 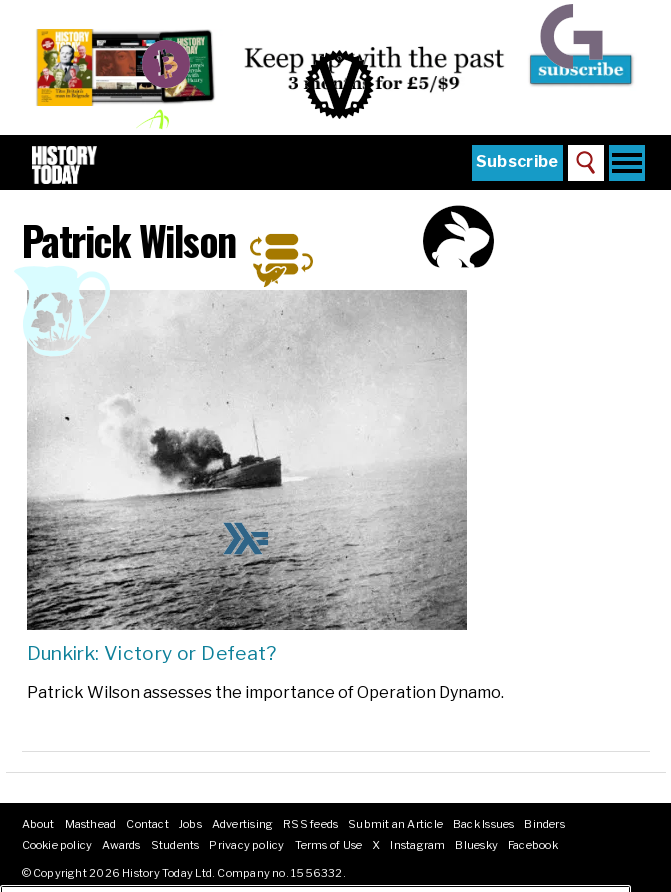 I want to click on elavon payment services logo, so click(x=152, y=119).